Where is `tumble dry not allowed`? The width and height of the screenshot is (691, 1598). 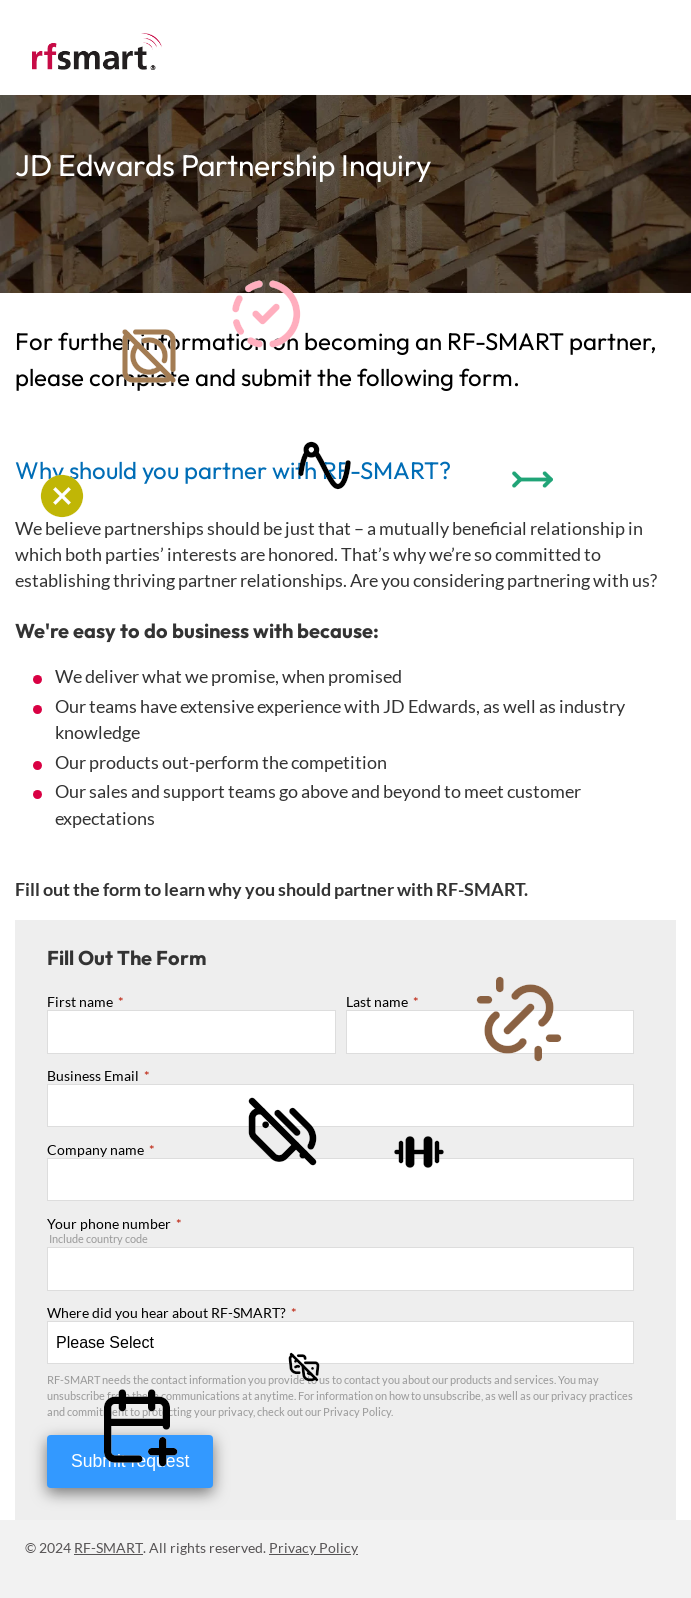 tumble dry not allowed is located at coordinates (149, 356).